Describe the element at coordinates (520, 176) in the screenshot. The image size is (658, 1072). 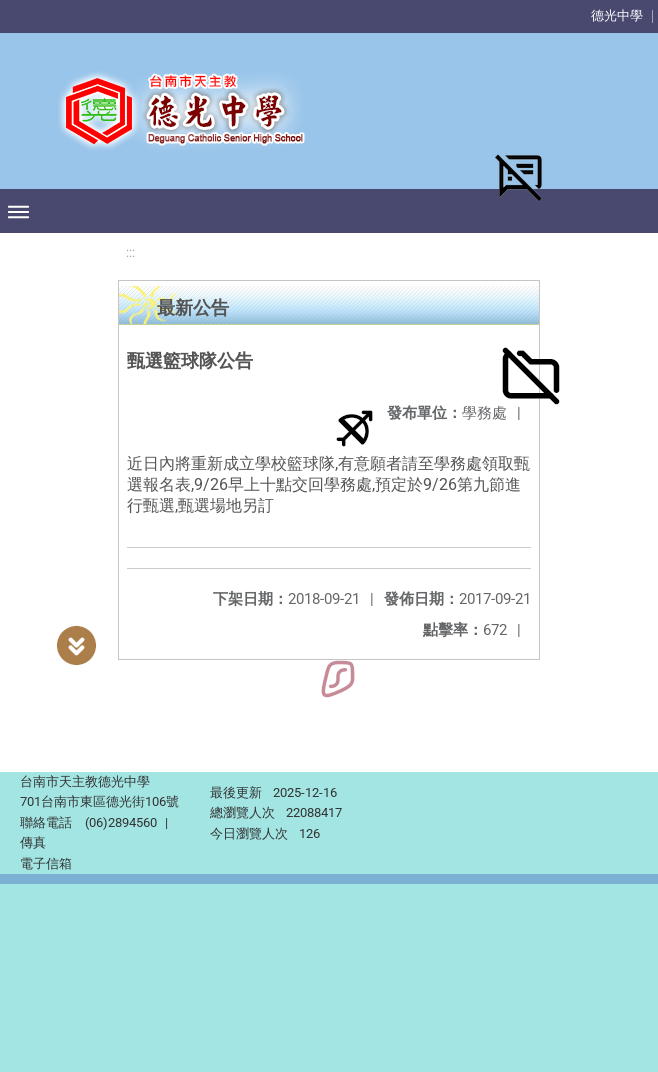
I see `mute or disable speaker notes` at that location.